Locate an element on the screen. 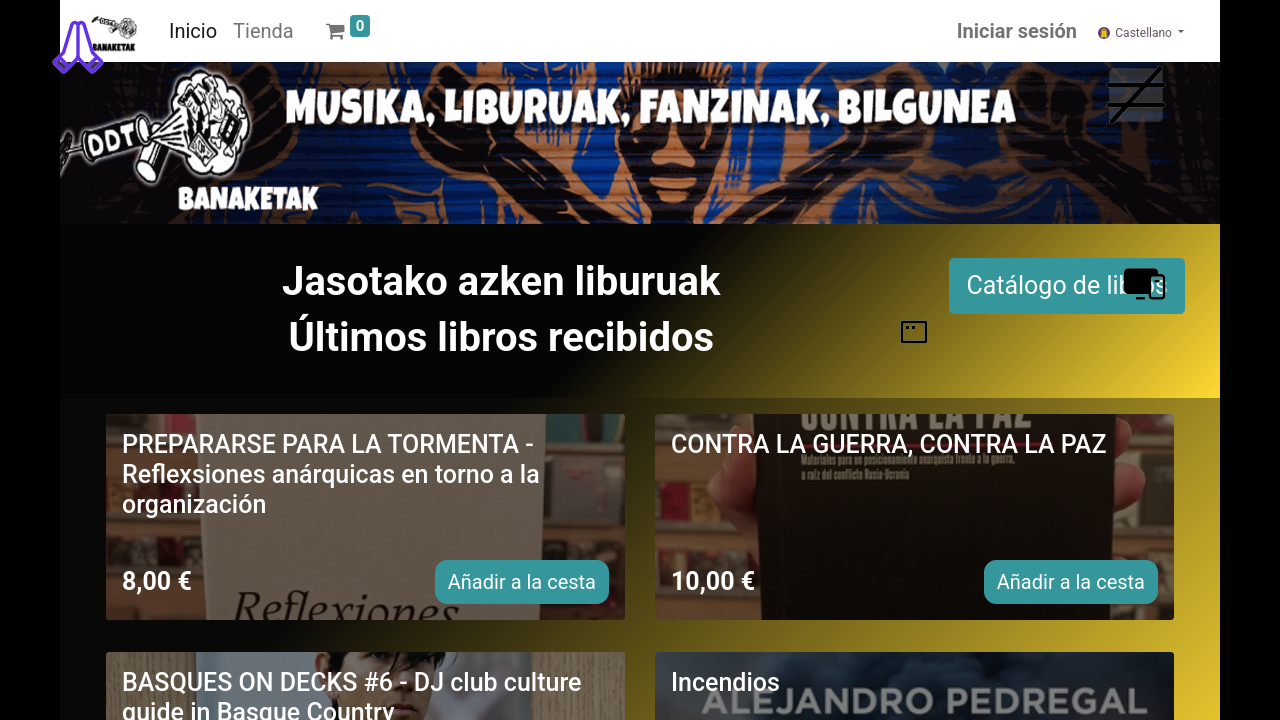  access prayer or meditation features is located at coordinates (78, 48).